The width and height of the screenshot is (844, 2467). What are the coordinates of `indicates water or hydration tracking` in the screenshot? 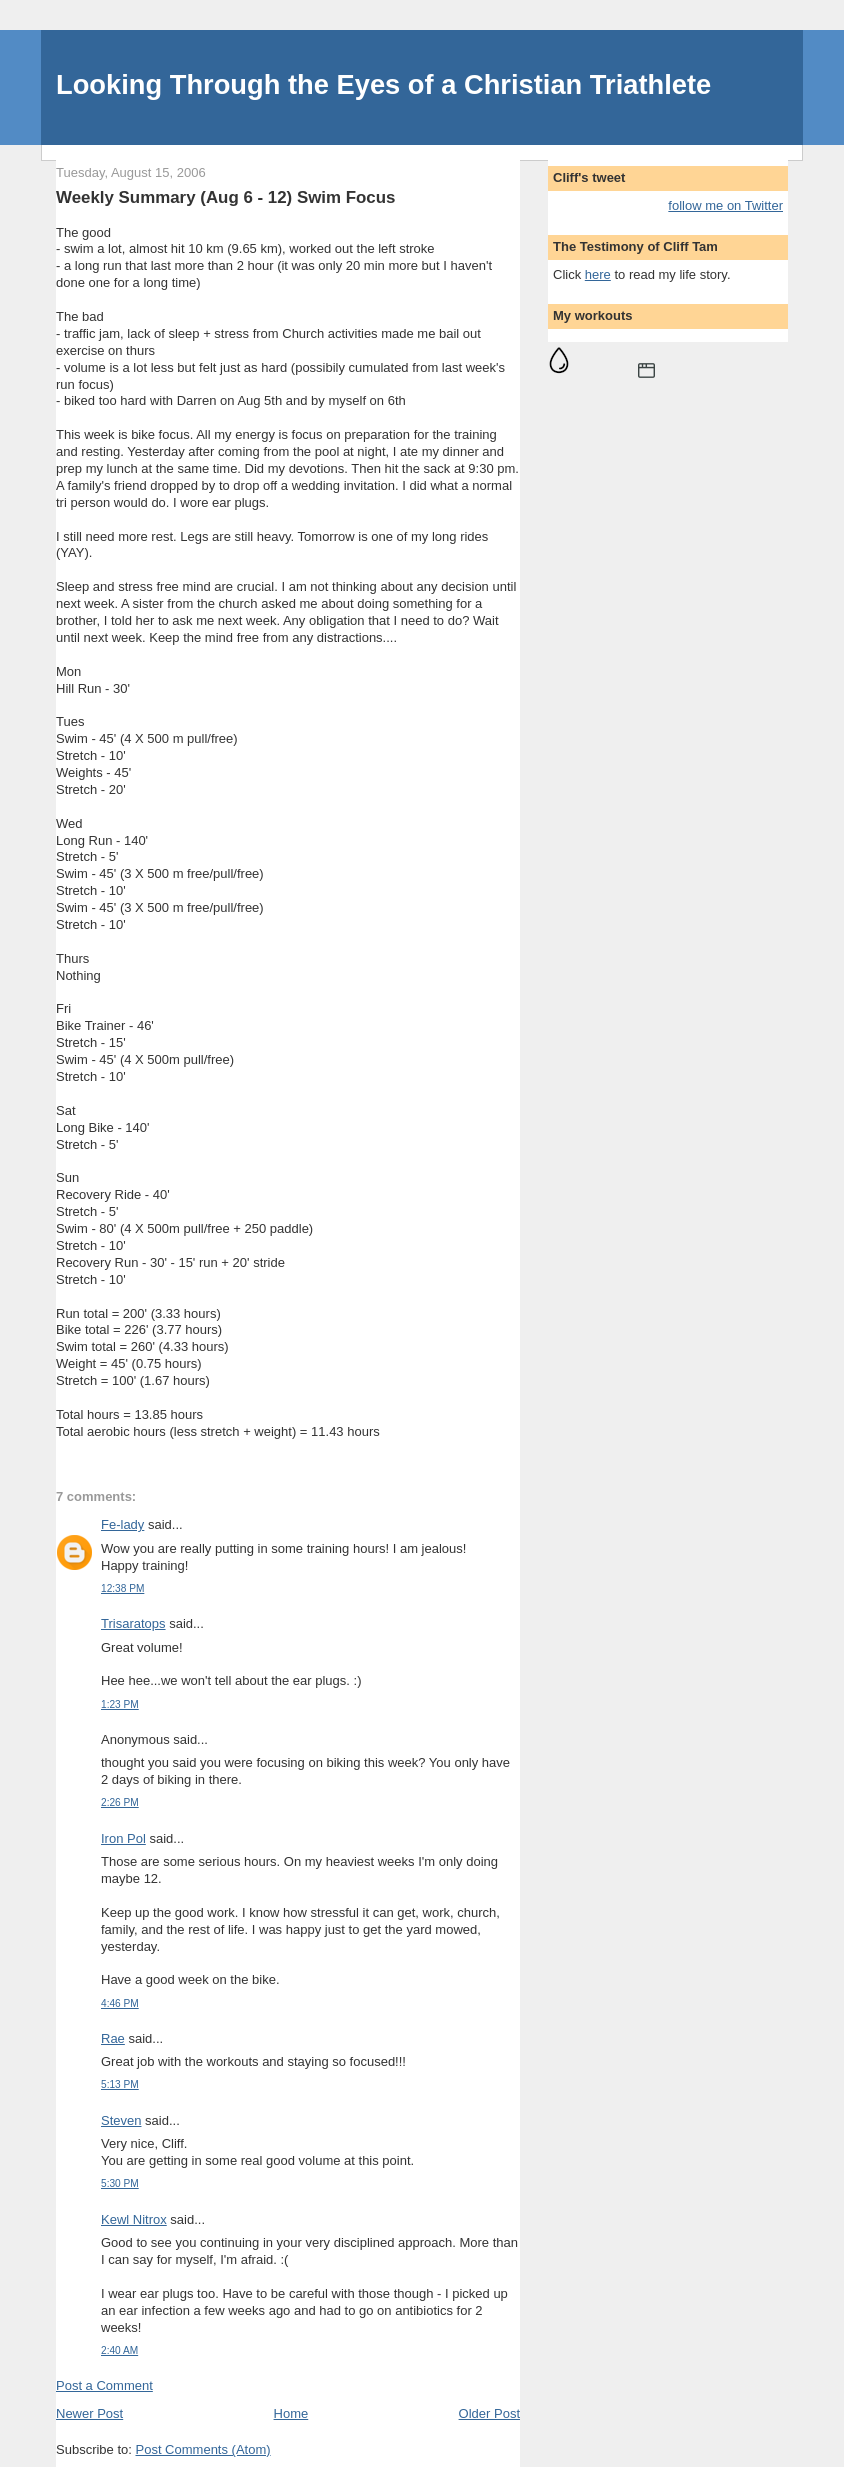 It's located at (559, 360).